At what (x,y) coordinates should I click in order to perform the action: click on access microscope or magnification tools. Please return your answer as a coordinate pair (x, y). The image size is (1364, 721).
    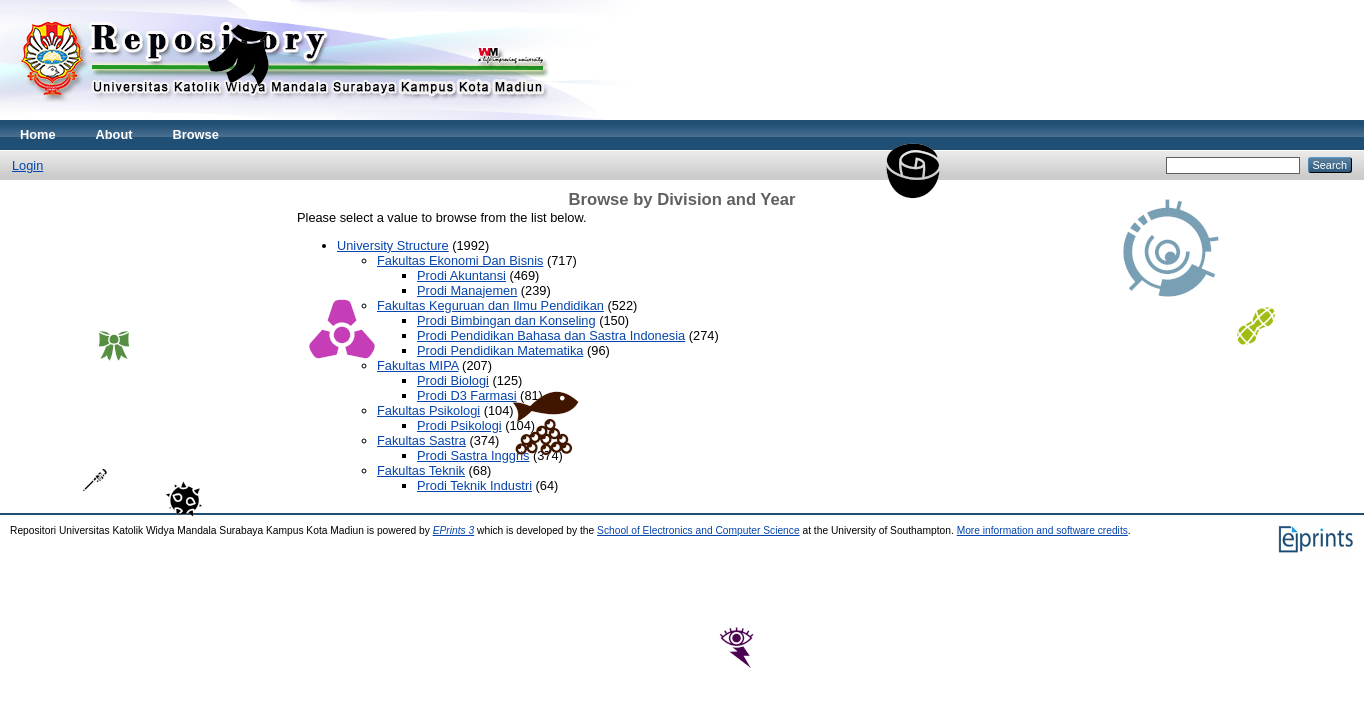
    Looking at the image, I should click on (1171, 248).